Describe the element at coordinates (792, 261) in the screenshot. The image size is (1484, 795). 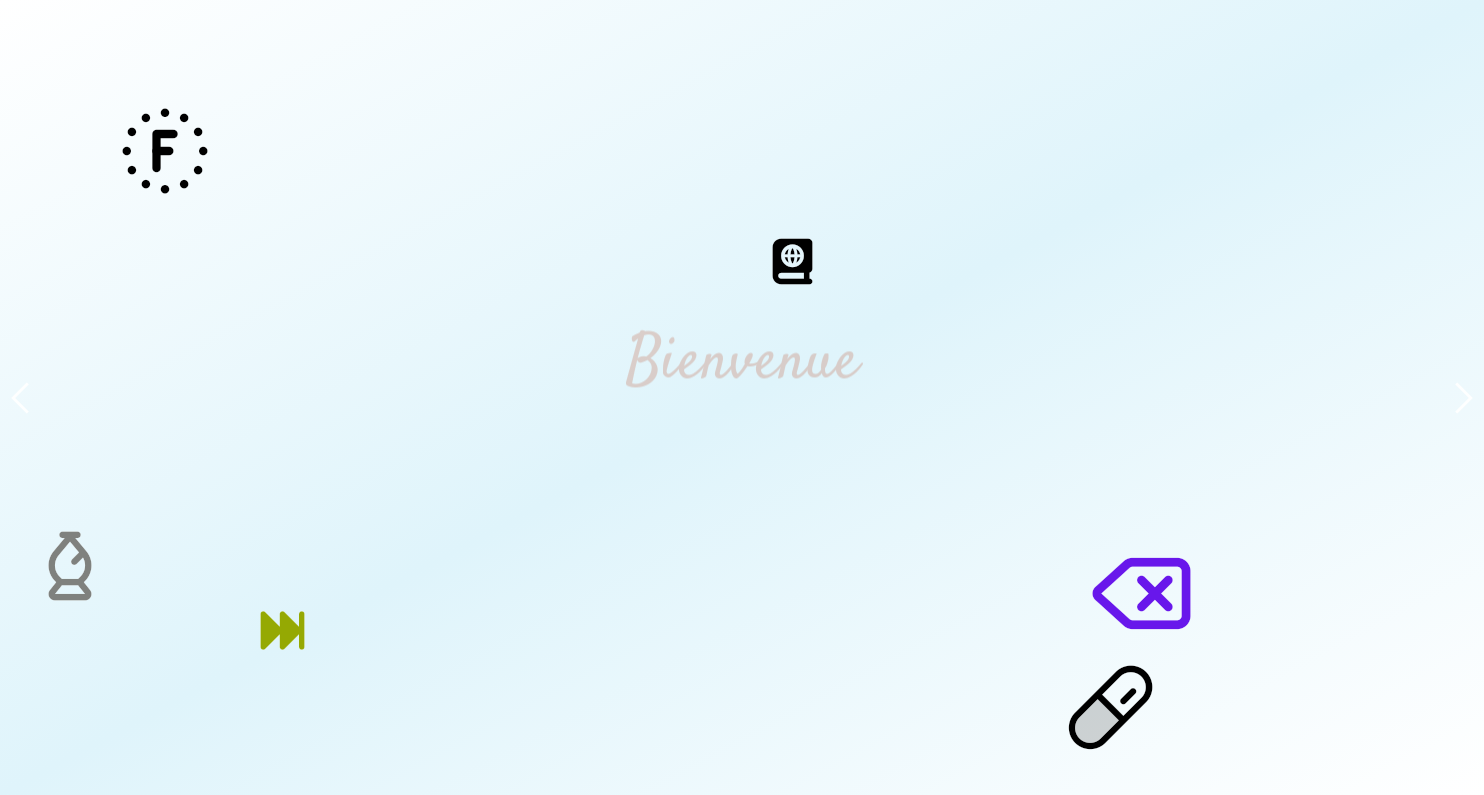
I see `access world atlas or geography resources` at that location.